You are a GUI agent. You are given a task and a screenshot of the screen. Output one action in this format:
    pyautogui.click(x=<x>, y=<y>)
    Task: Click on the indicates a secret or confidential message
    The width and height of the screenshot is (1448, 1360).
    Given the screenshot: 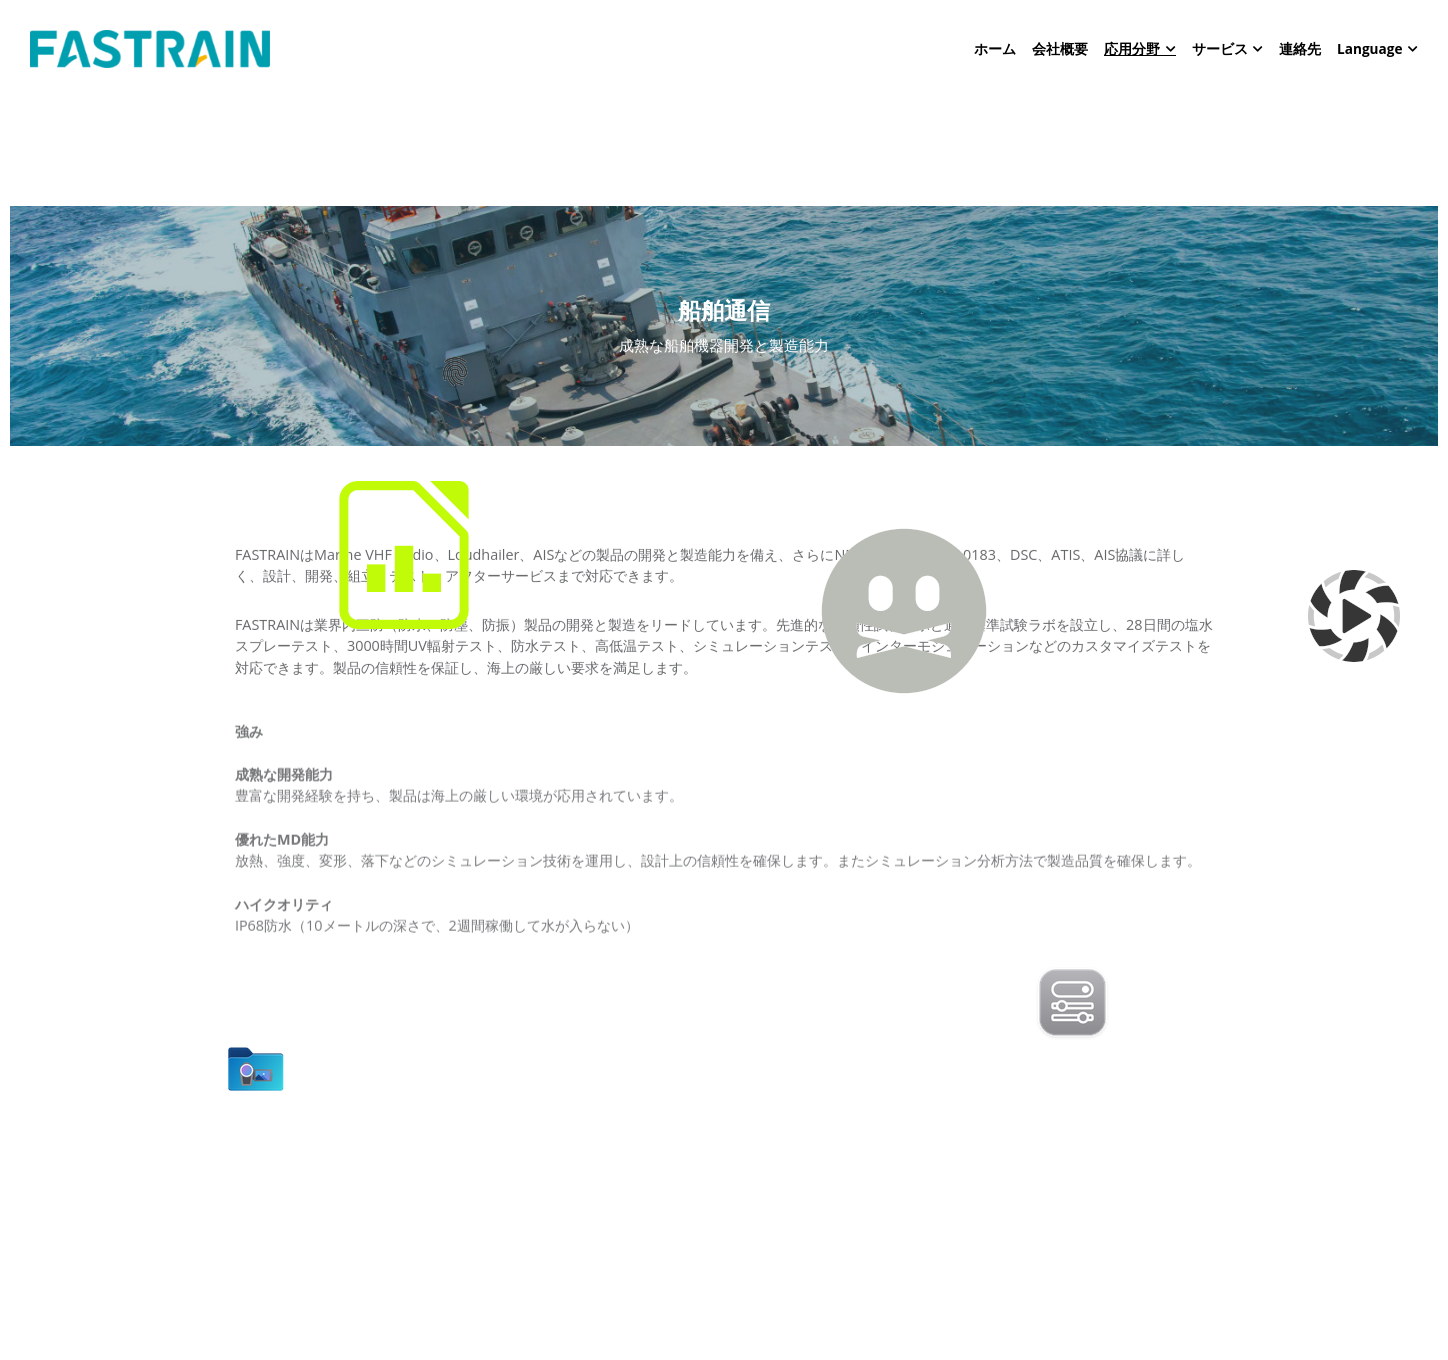 What is the action you would take?
    pyautogui.click(x=904, y=611)
    